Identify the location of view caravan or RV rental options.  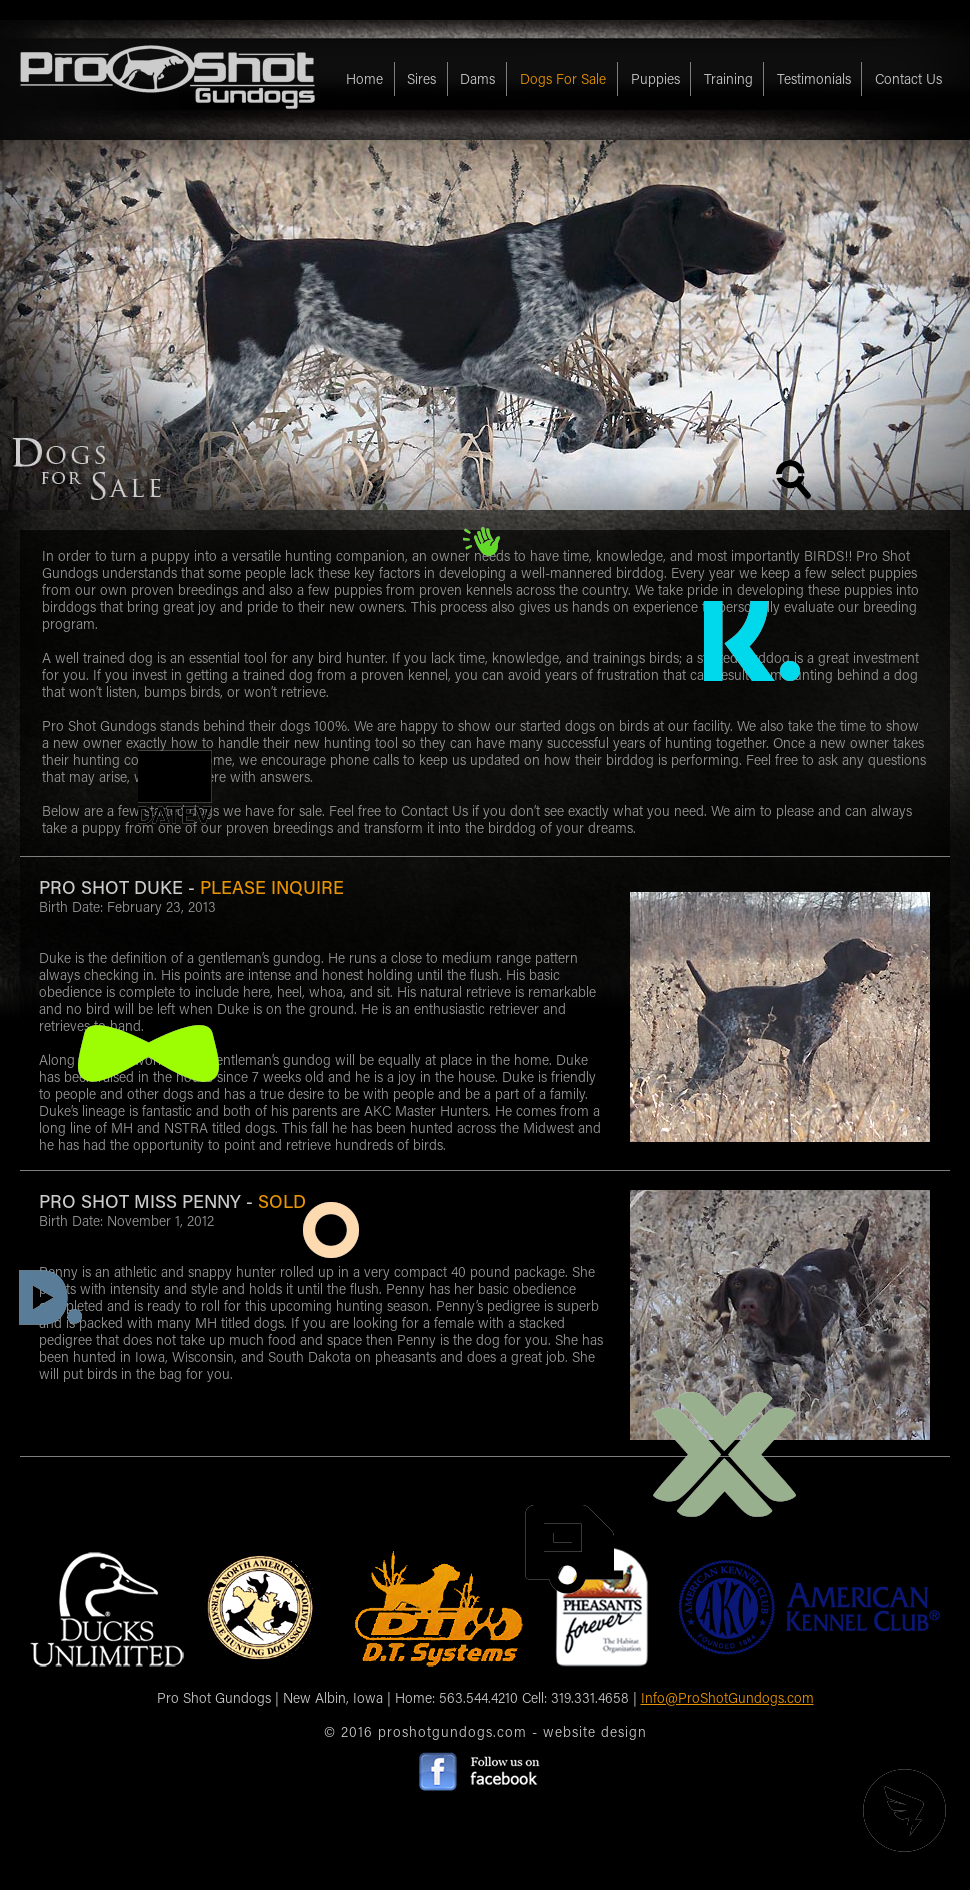
(572, 1547).